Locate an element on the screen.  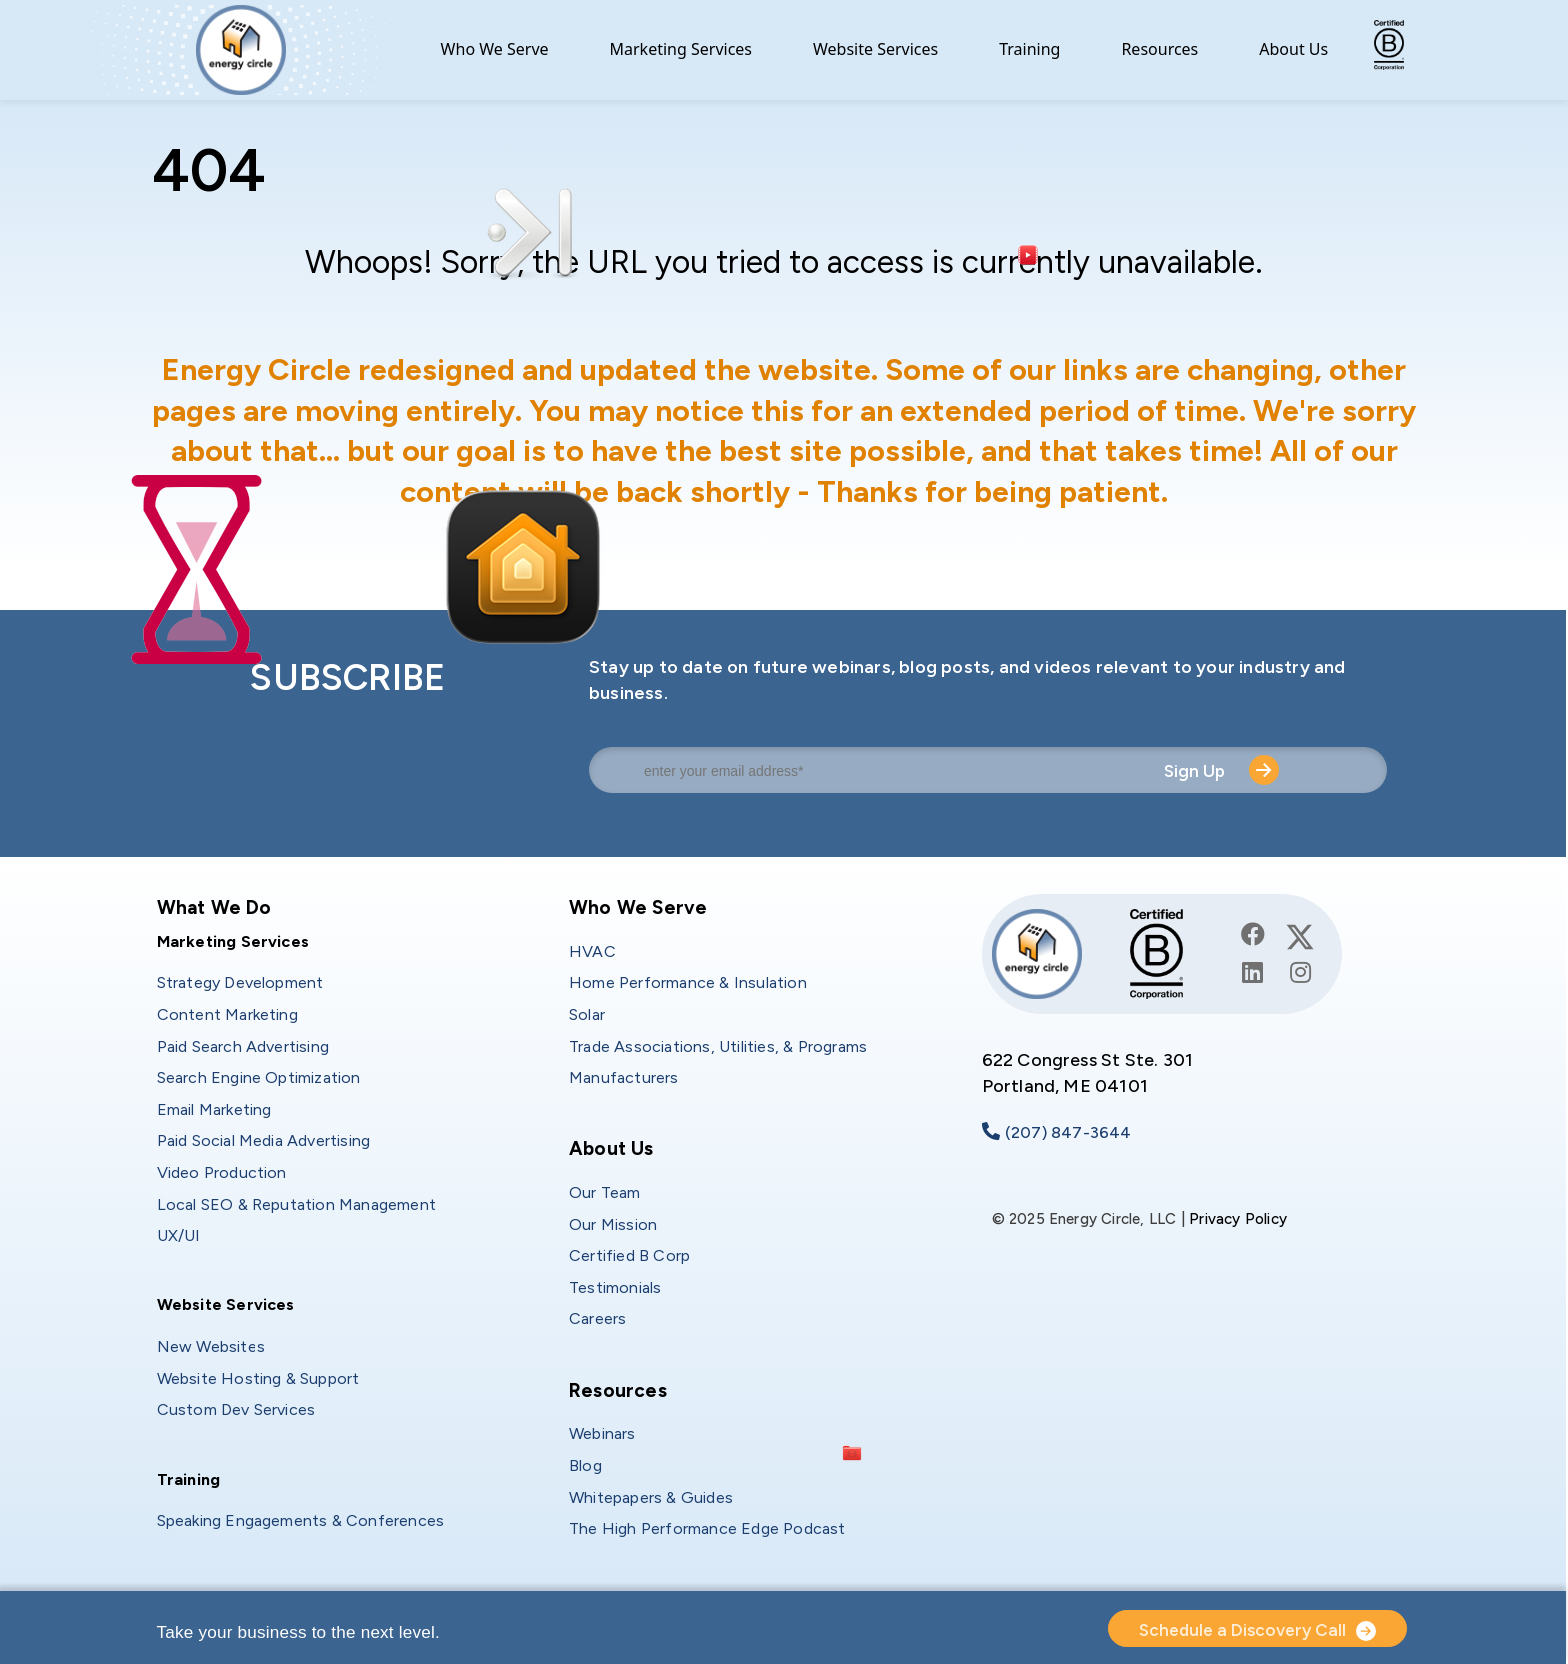
open the home app is located at coordinates (523, 567).